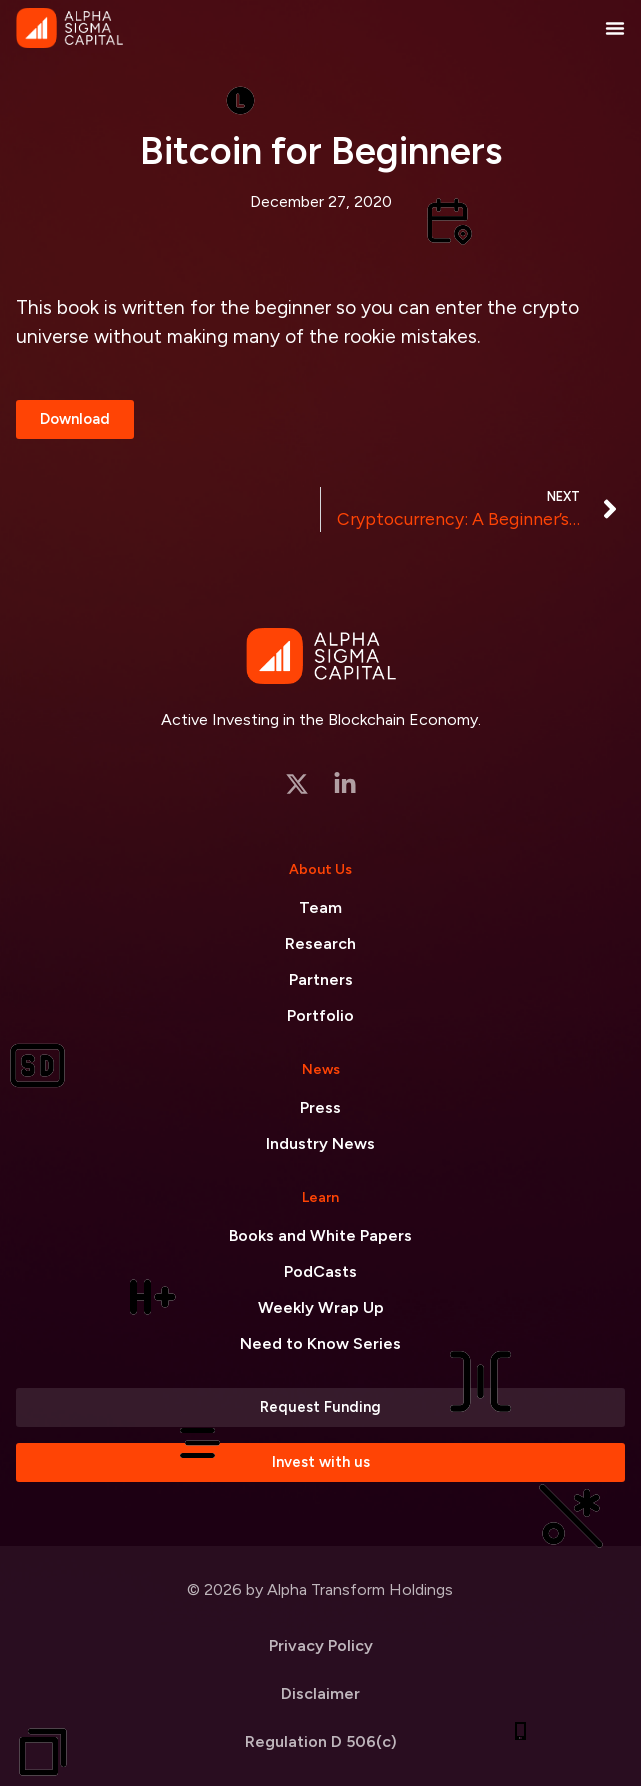  What do you see at coordinates (151, 1297) in the screenshot?
I see `indicates H+ (HSPA+) mobile network connection` at bounding box center [151, 1297].